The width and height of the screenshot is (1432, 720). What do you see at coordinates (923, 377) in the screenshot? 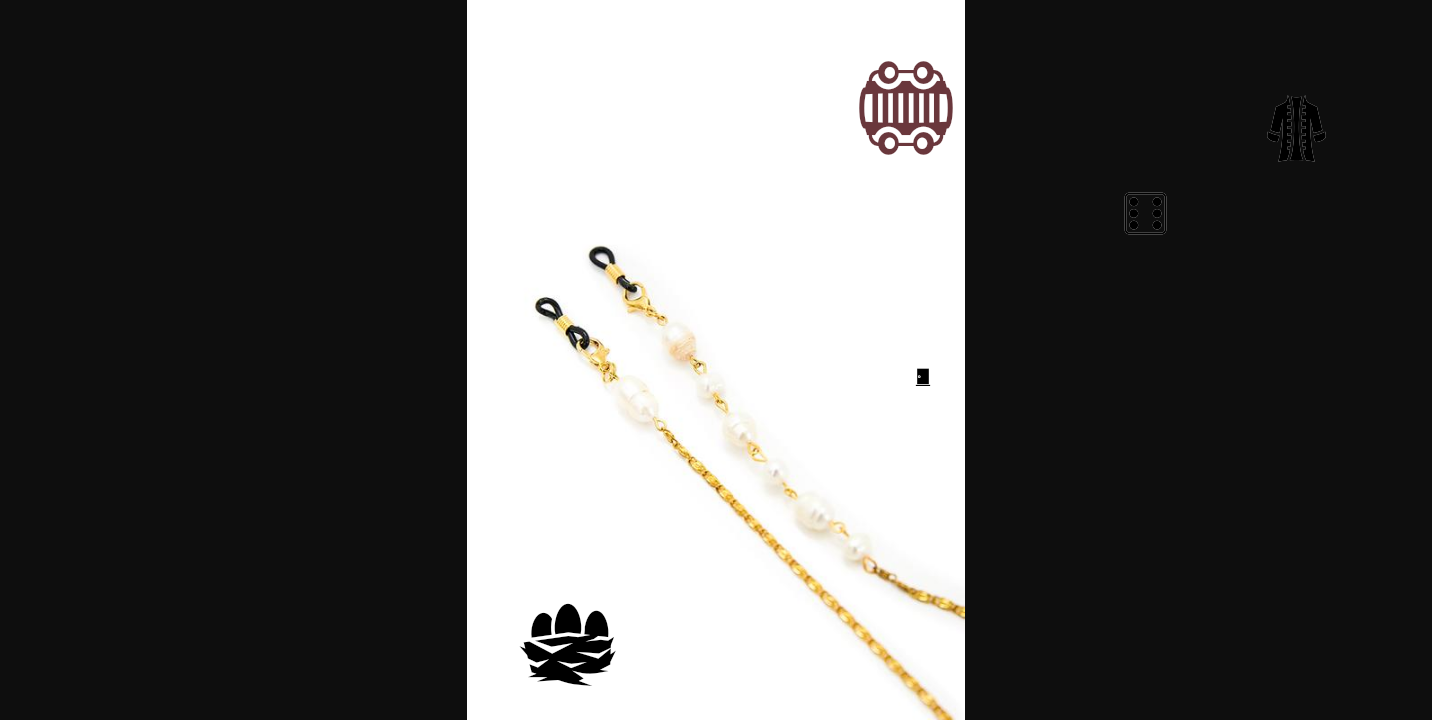
I see `exit the current screen or application` at bounding box center [923, 377].